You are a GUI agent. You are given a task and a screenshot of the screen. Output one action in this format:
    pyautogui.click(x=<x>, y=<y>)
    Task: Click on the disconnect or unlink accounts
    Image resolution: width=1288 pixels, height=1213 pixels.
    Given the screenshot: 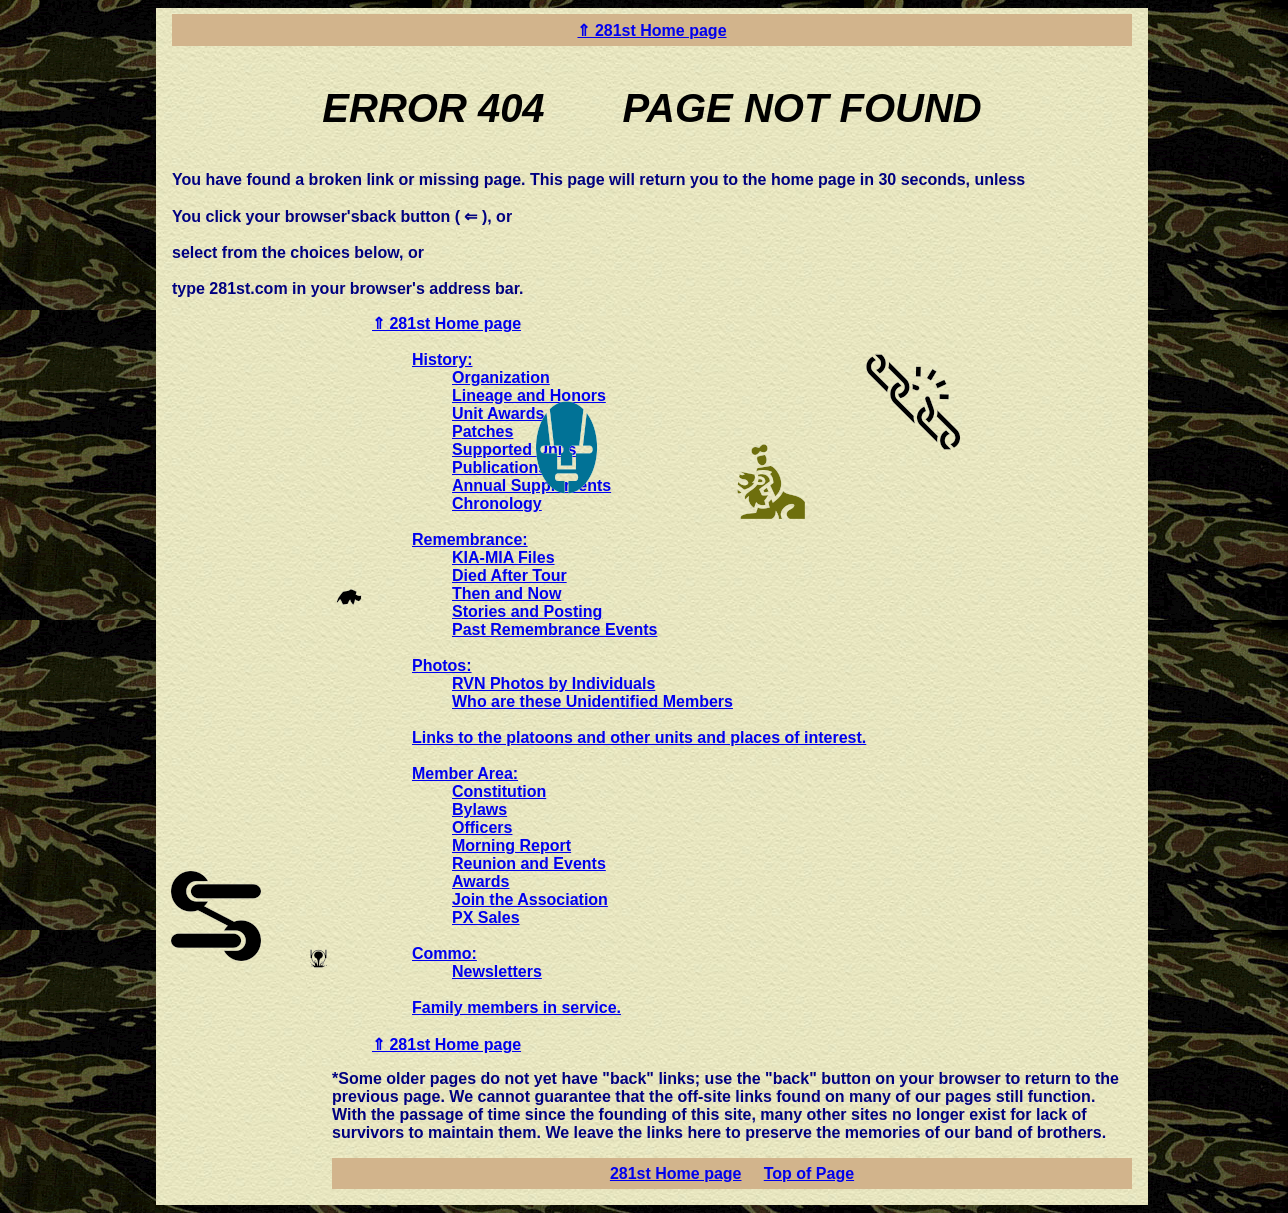 What is the action you would take?
    pyautogui.click(x=913, y=402)
    